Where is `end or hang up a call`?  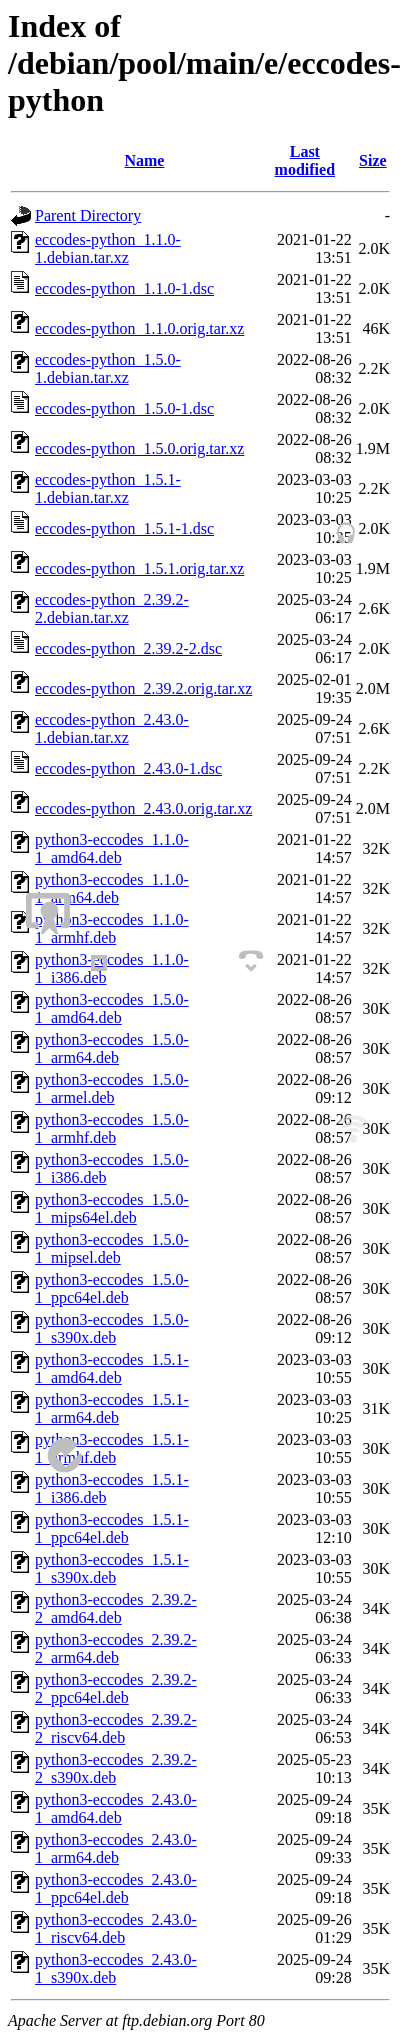
end or hang up a call is located at coordinates (251, 959).